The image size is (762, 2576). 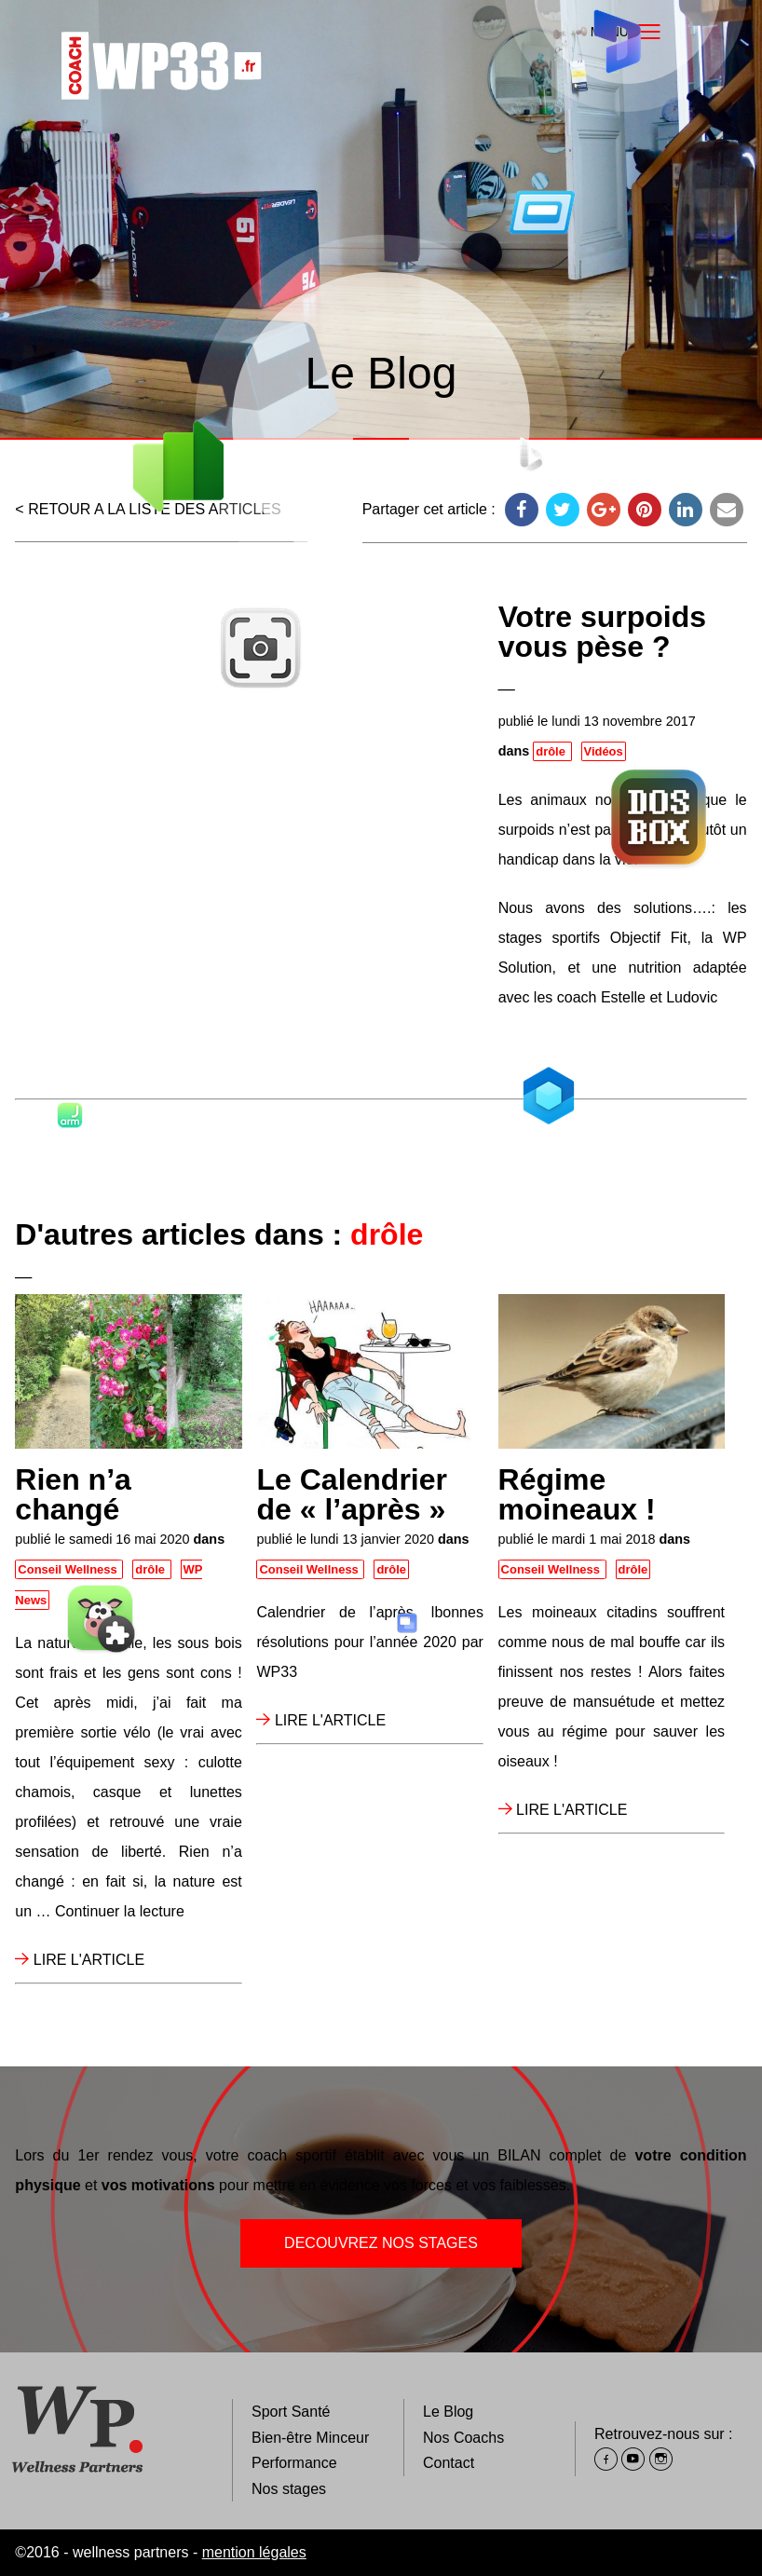 I want to click on open calf audio plugin suite, so click(x=100, y=1617).